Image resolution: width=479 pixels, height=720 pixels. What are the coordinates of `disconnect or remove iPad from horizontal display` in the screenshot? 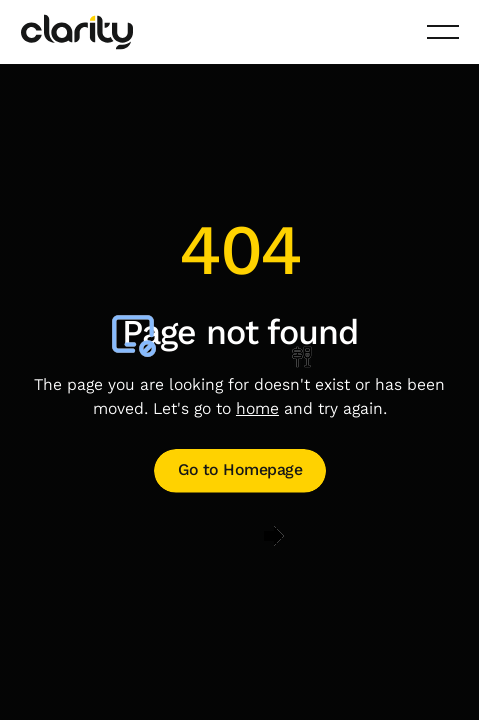 It's located at (133, 334).